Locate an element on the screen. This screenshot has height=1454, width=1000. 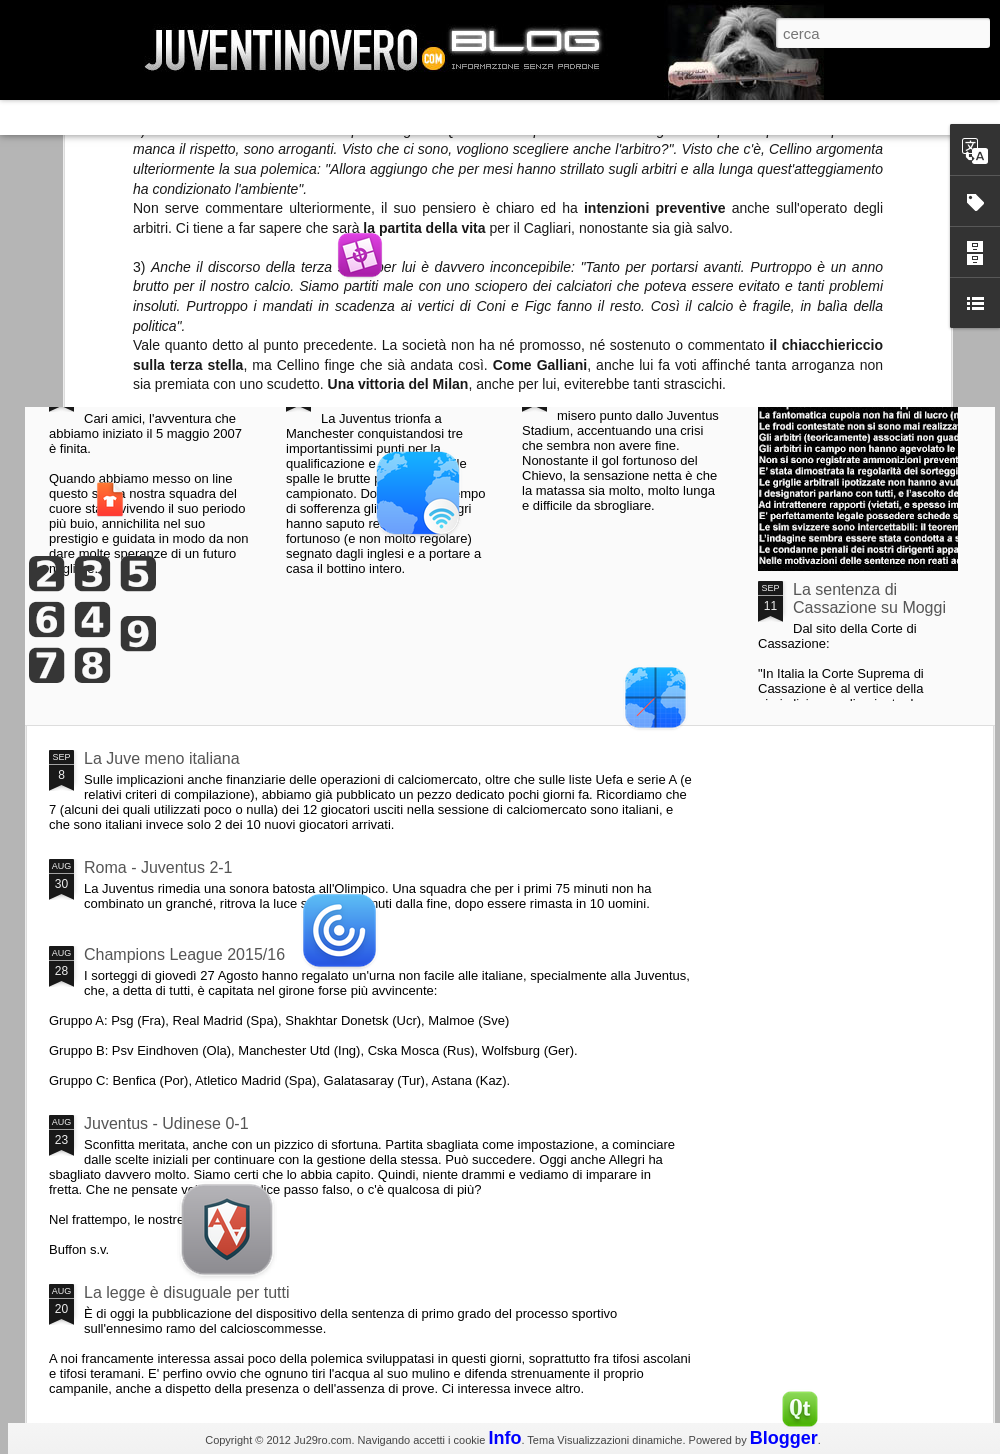
a theme or appearance customization file is located at coordinates (110, 500).